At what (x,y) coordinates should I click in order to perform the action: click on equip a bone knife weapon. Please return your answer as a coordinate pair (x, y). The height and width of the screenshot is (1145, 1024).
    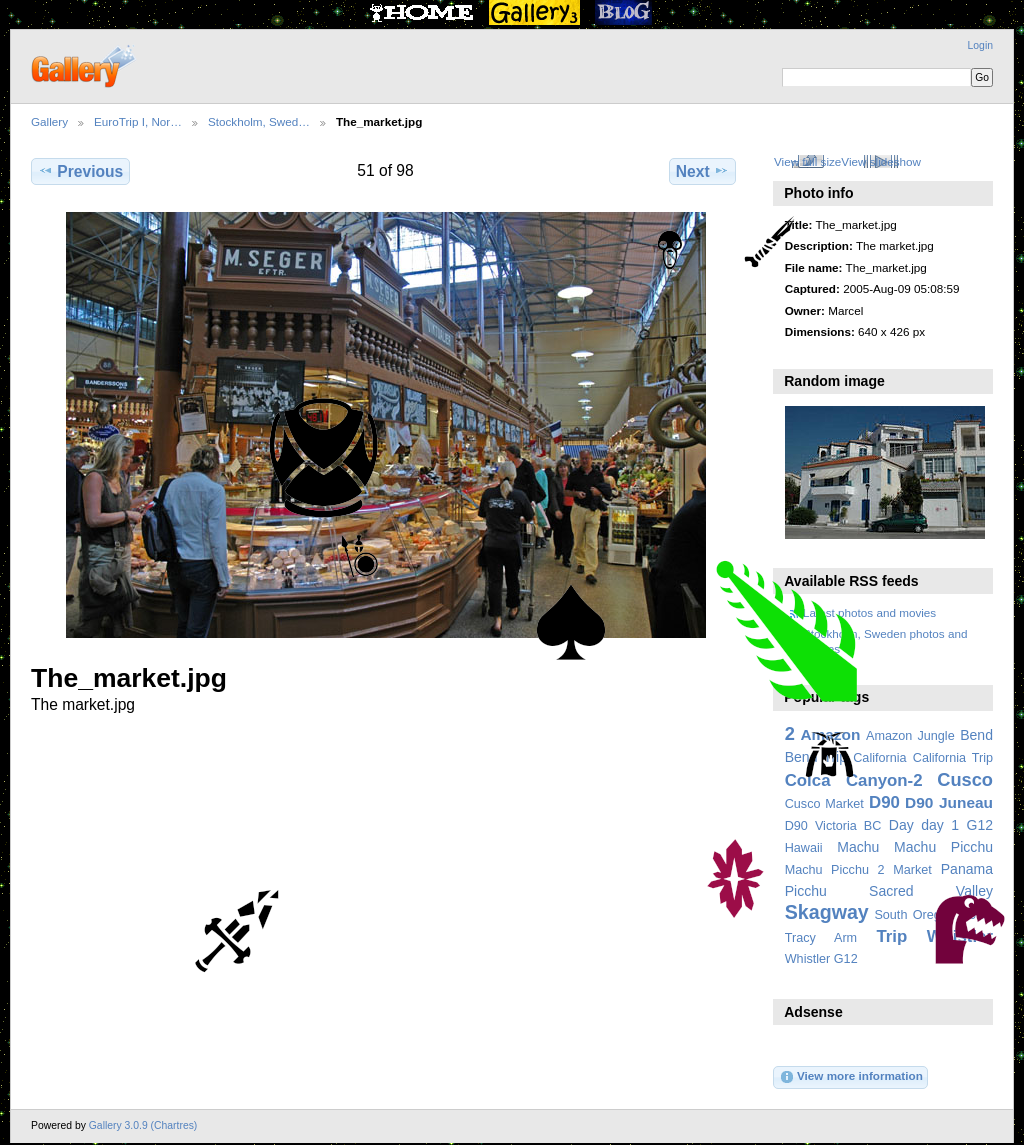
    Looking at the image, I should click on (769, 241).